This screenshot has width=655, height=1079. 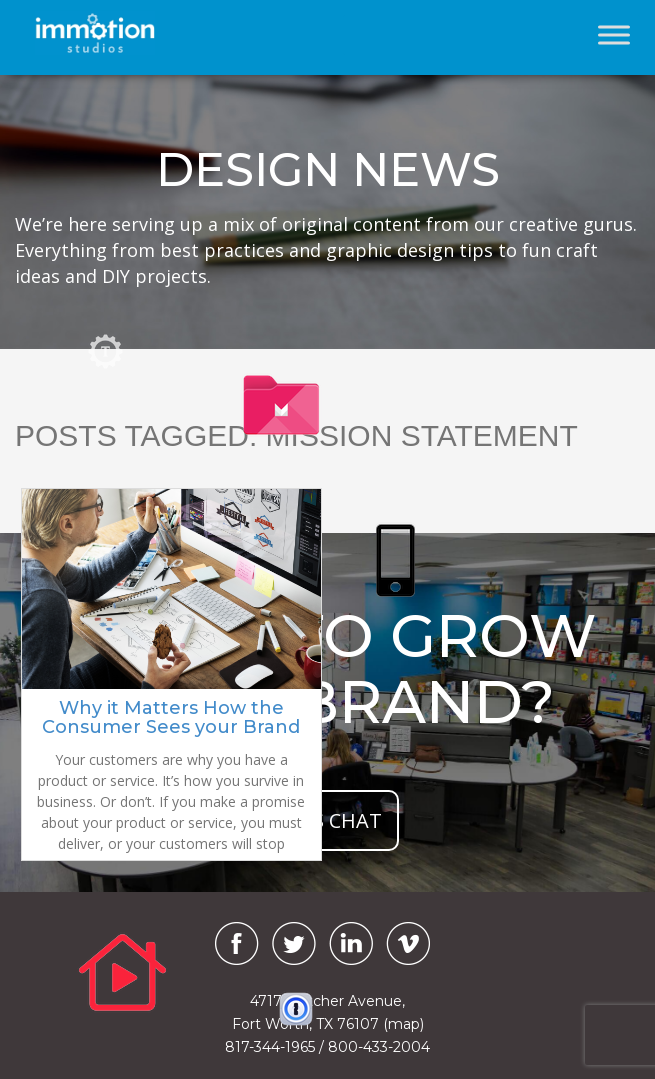 I want to click on access text animation settings, so click(x=105, y=351).